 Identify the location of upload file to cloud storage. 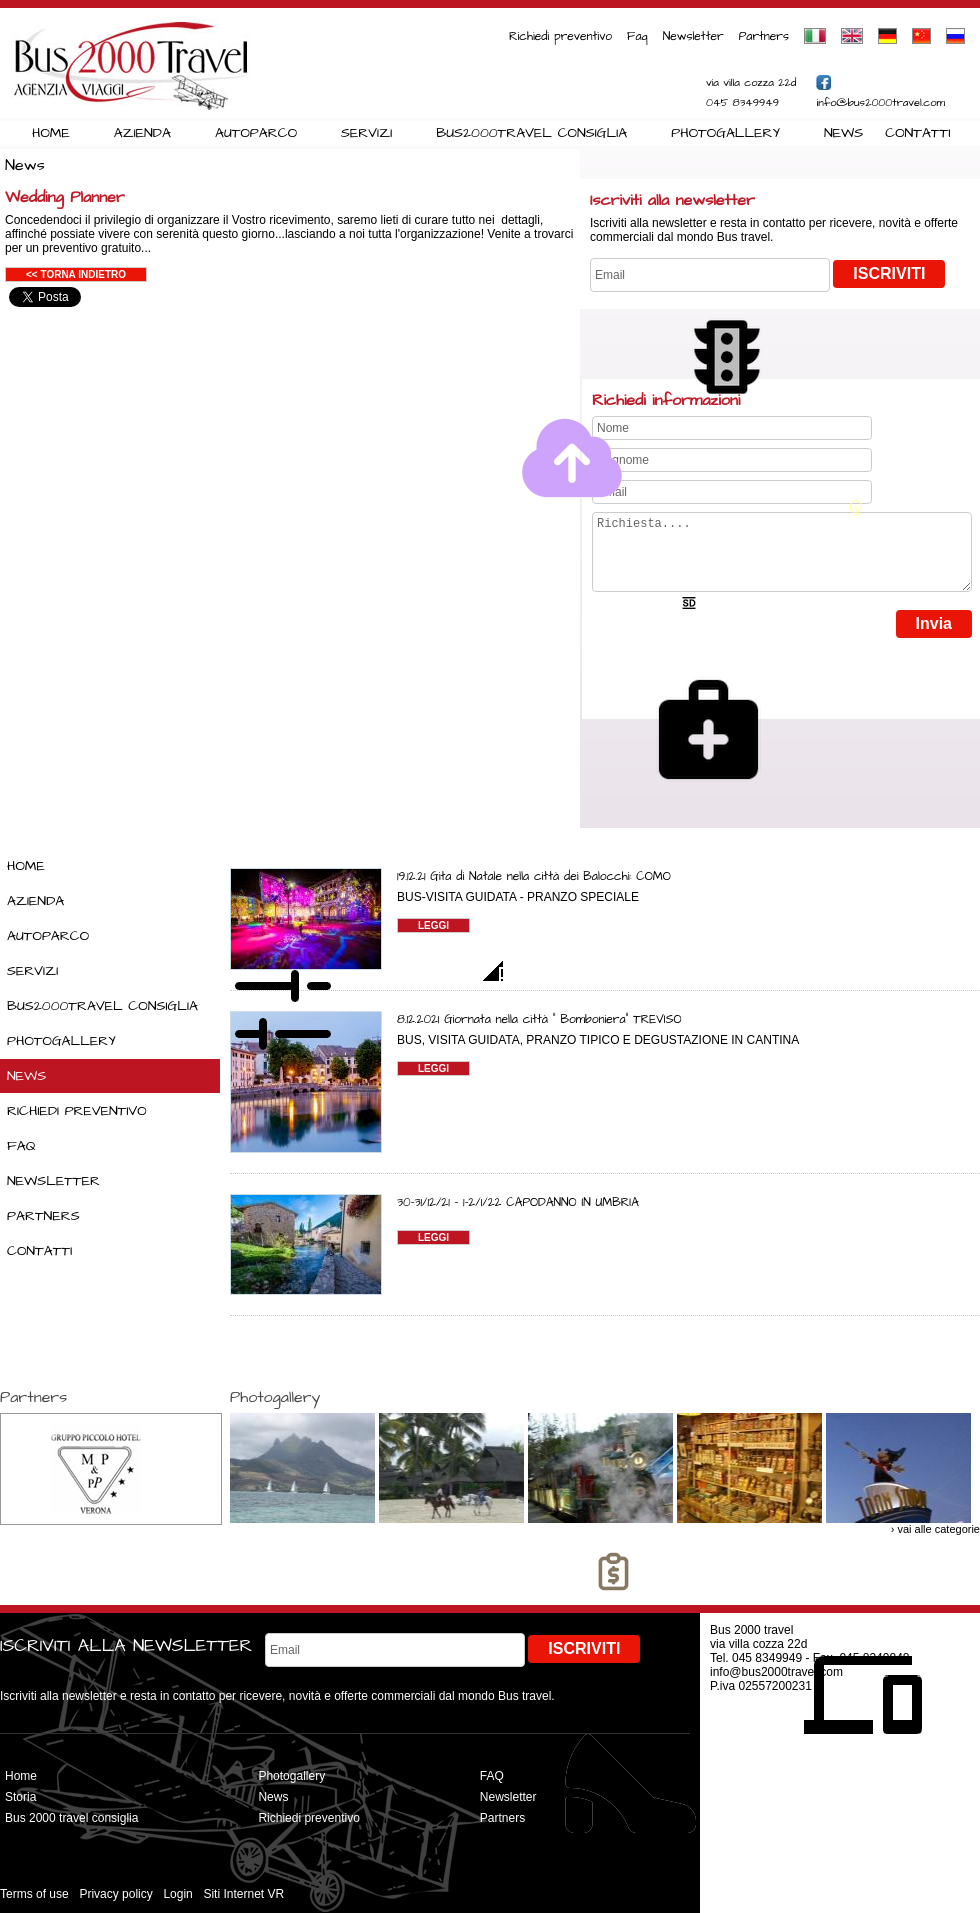
(572, 458).